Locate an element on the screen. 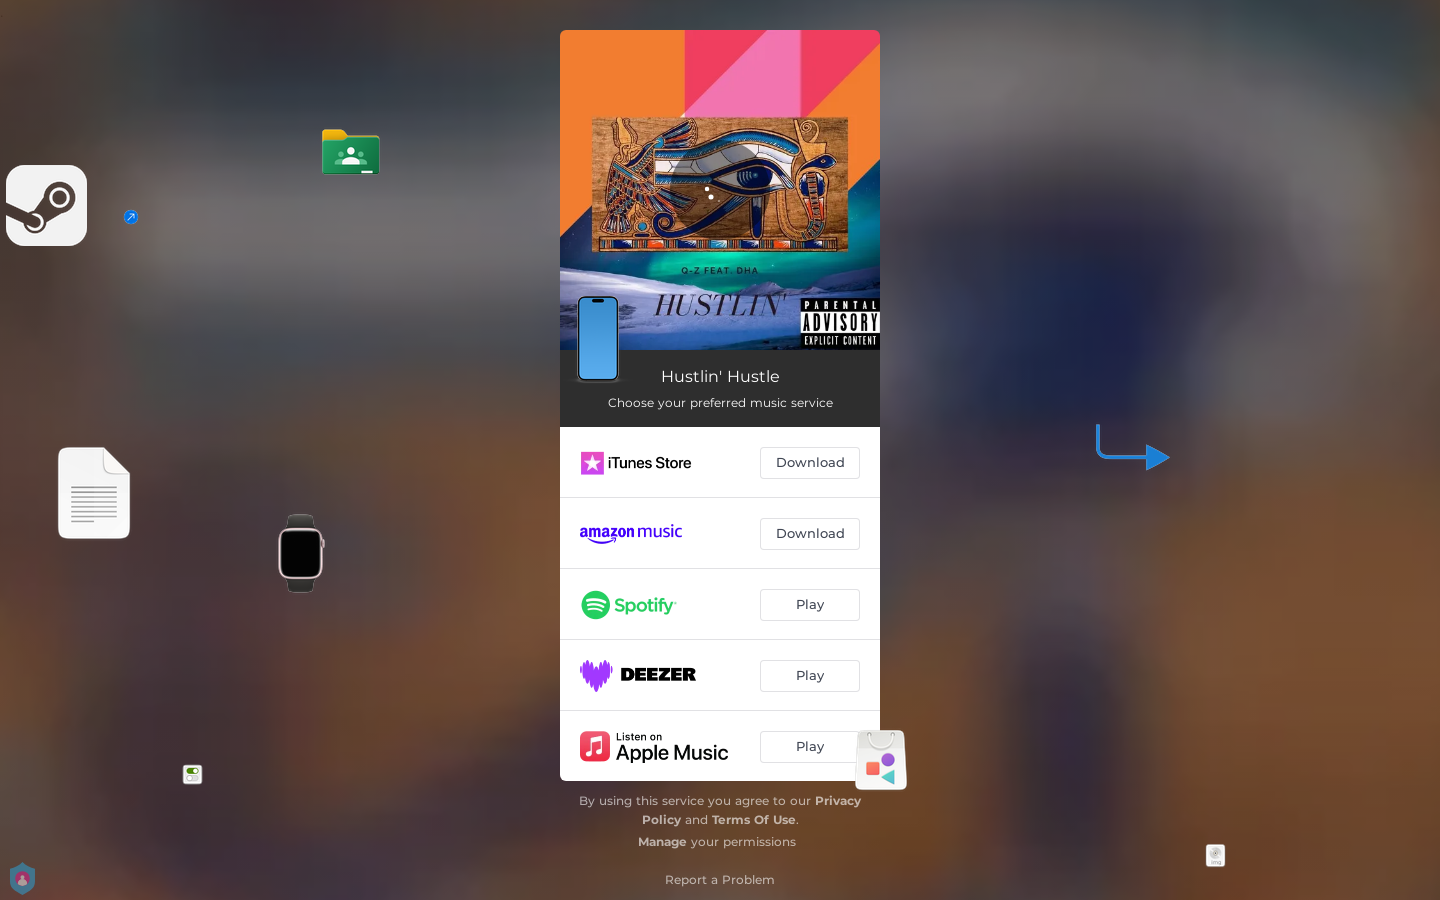 Image resolution: width=1440 pixels, height=900 pixels. apple watch series 9 device icon is located at coordinates (300, 553).